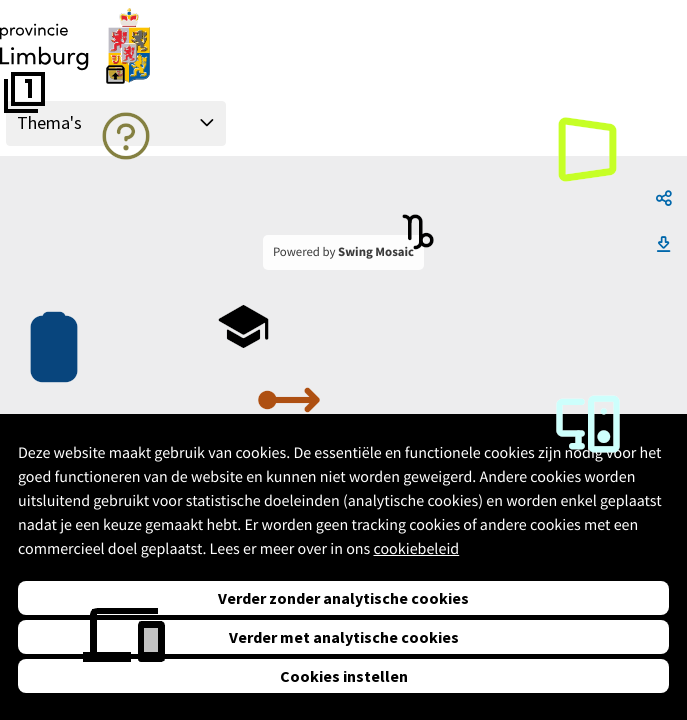 The width and height of the screenshot is (687, 720). What do you see at coordinates (289, 400) in the screenshot?
I see `proceed to the next step` at bounding box center [289, 400].